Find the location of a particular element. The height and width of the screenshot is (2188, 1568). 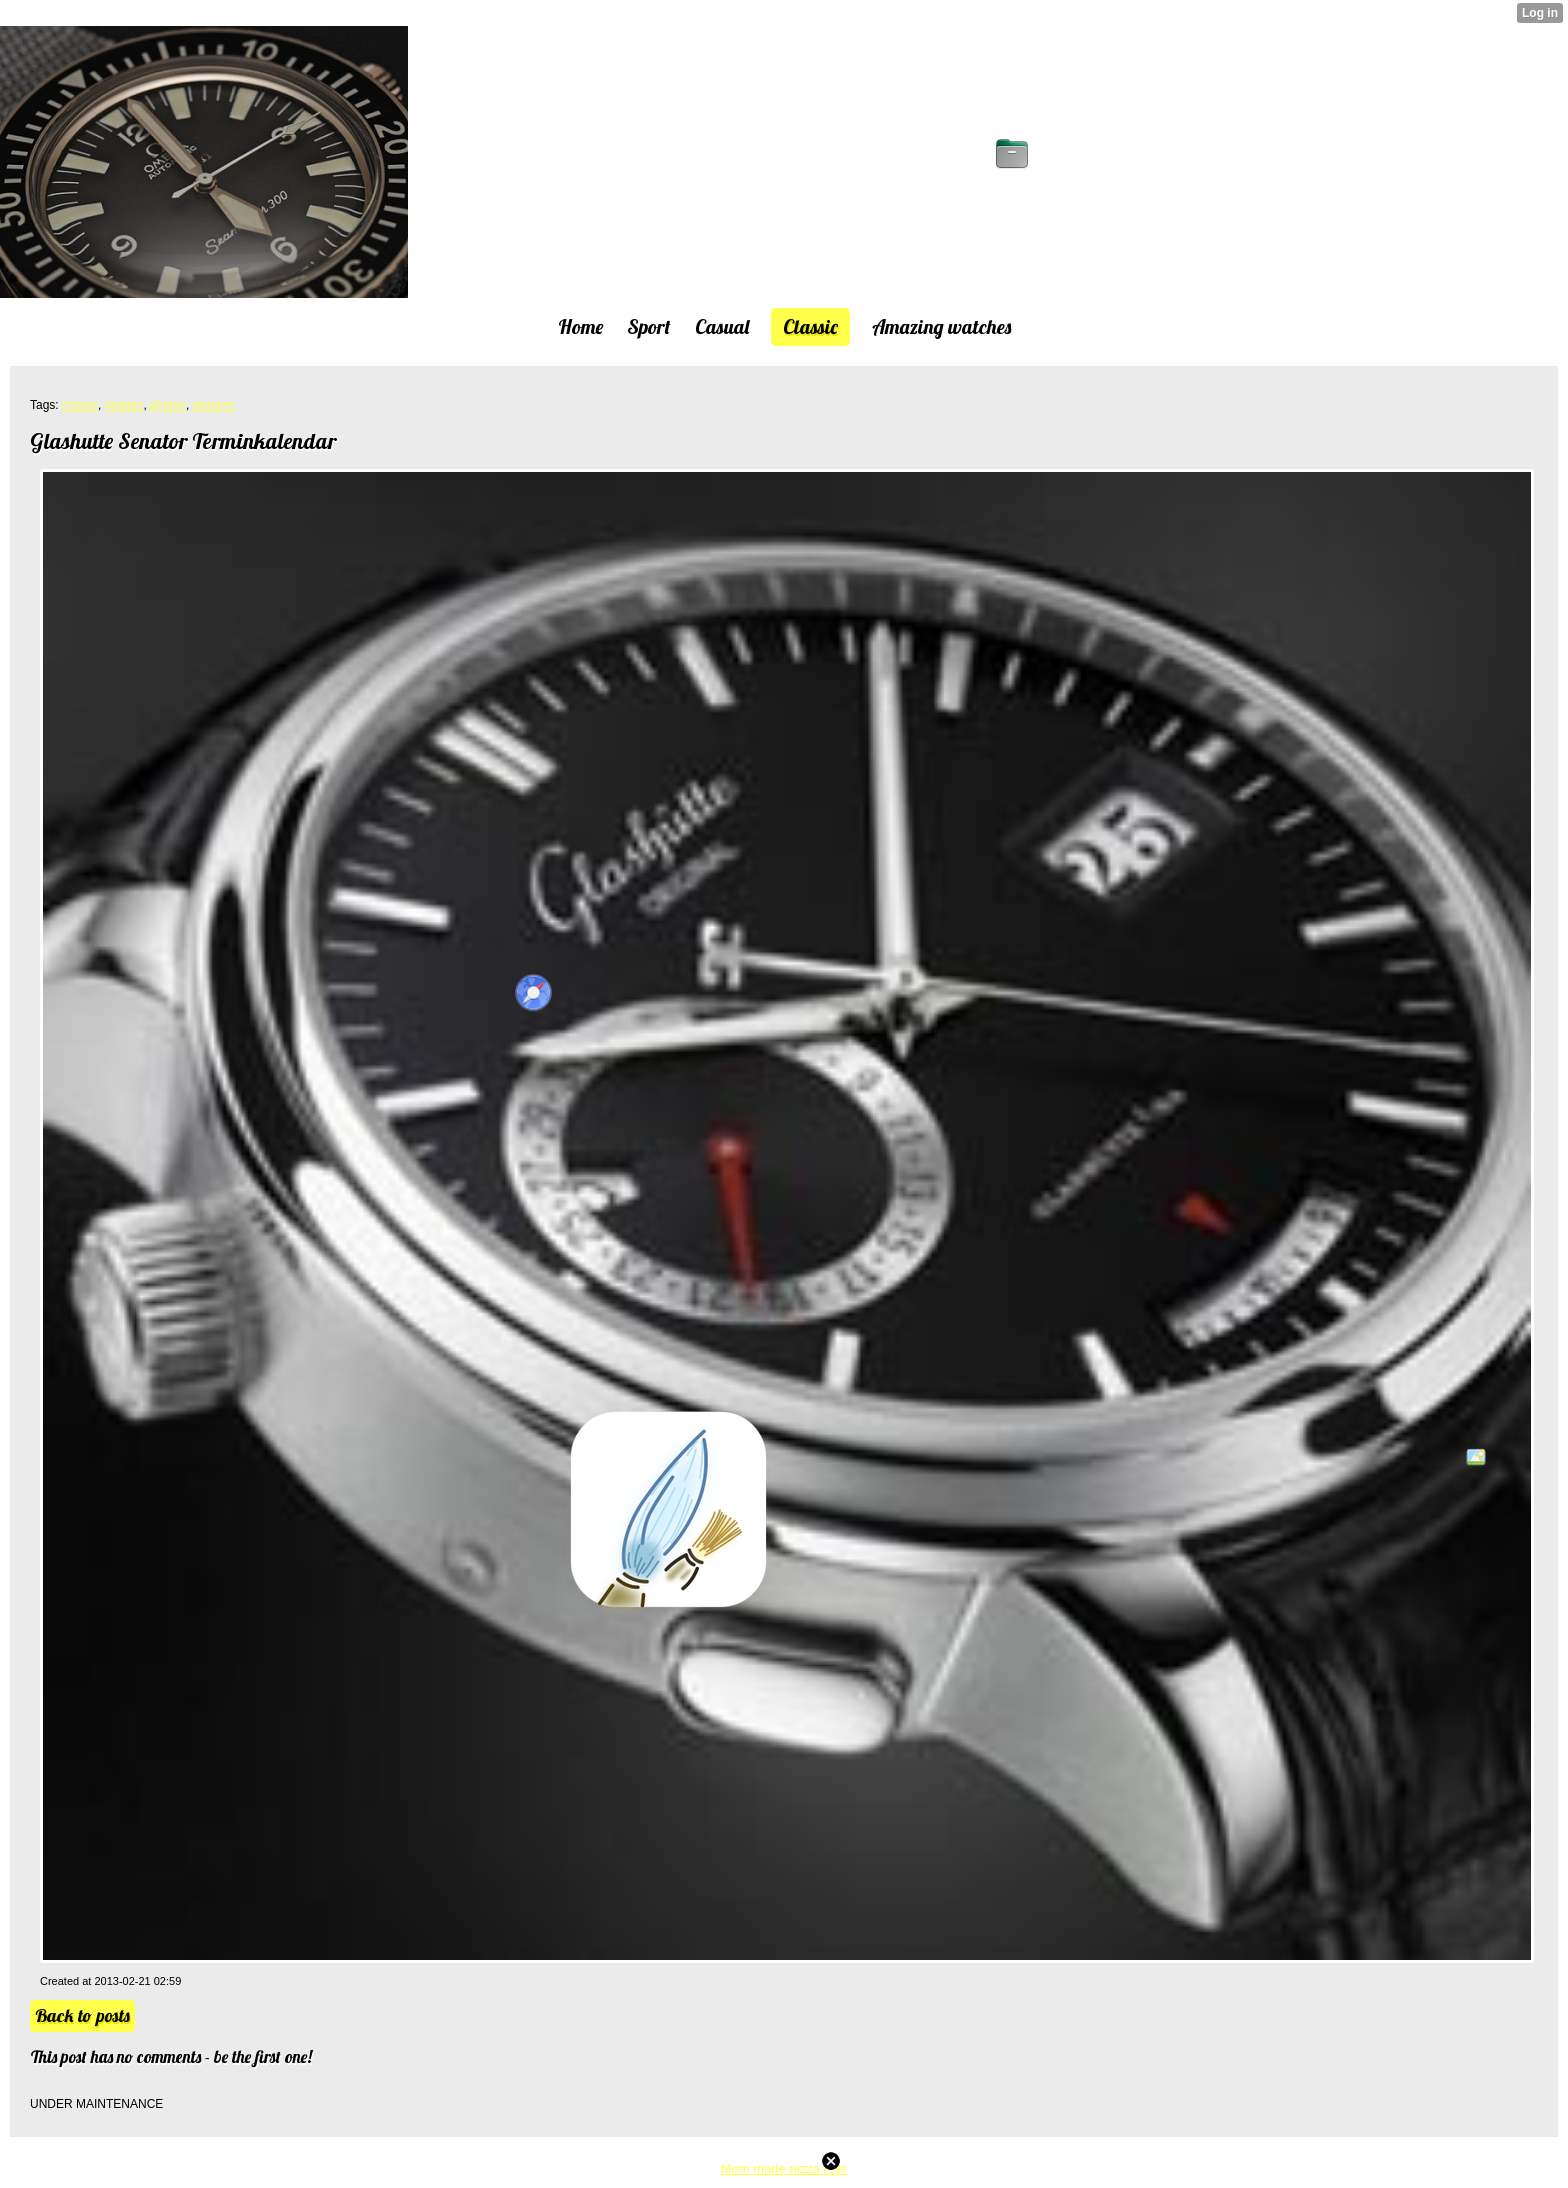

open the web browser app is located at coordinates (533, 992).